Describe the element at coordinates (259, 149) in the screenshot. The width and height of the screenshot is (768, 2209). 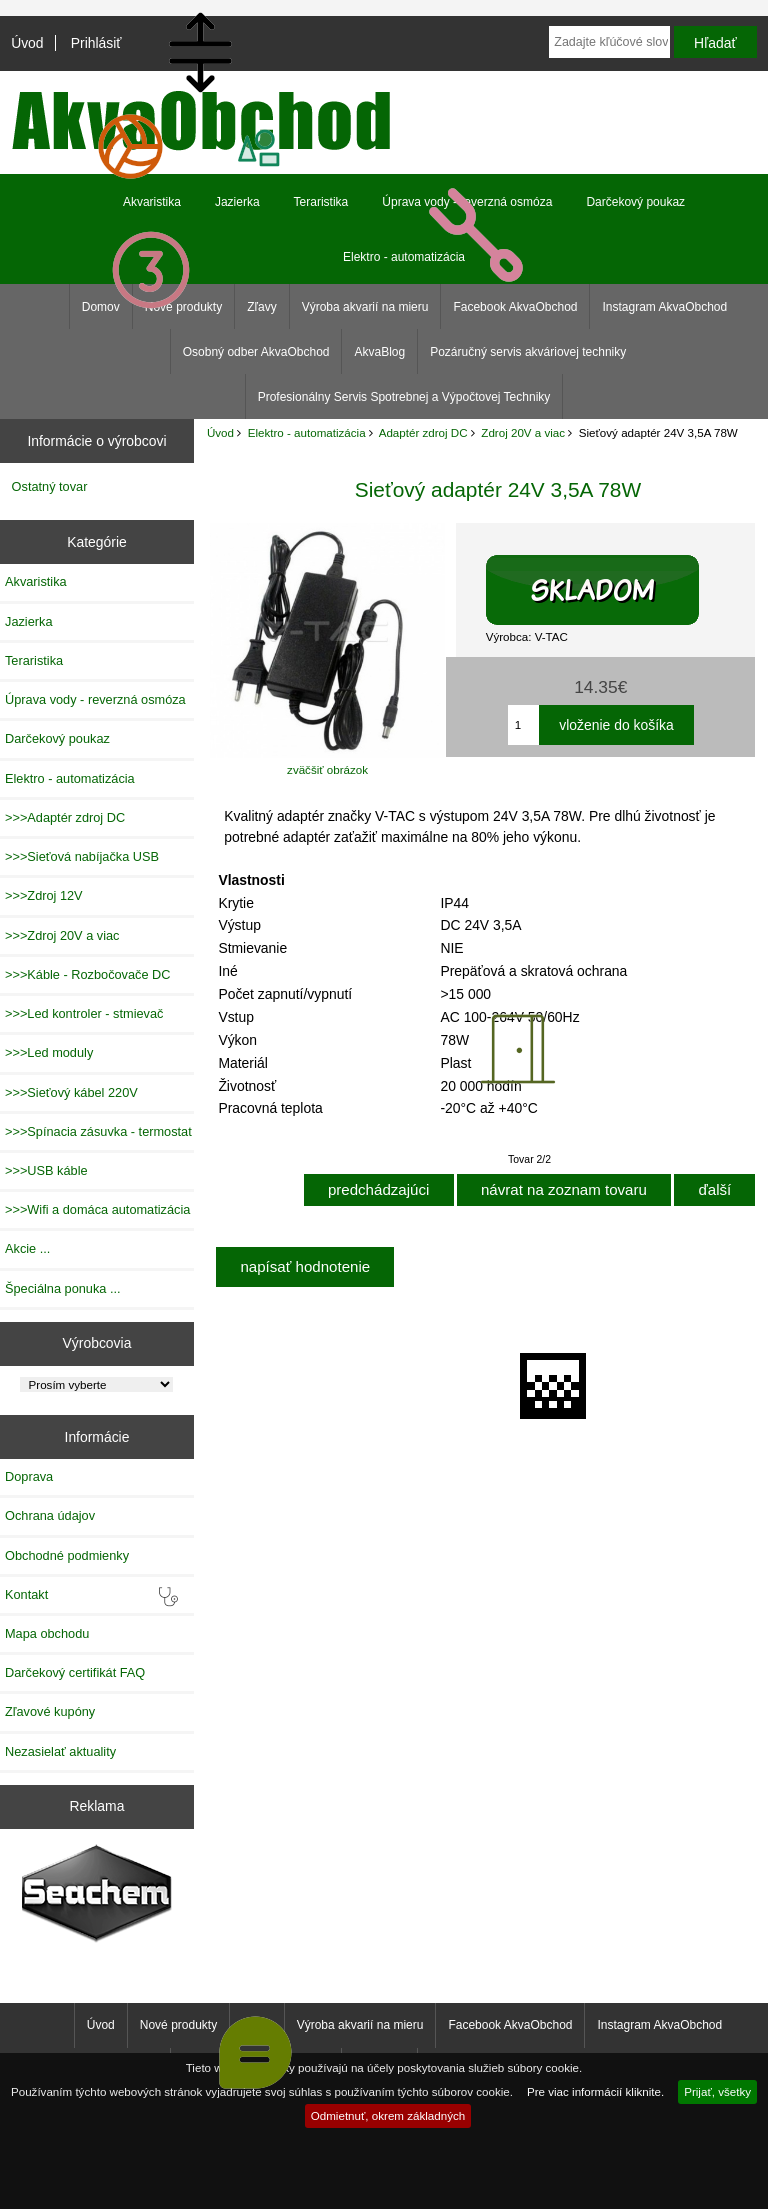
I see `access shape tools or drawing elements` at that location.